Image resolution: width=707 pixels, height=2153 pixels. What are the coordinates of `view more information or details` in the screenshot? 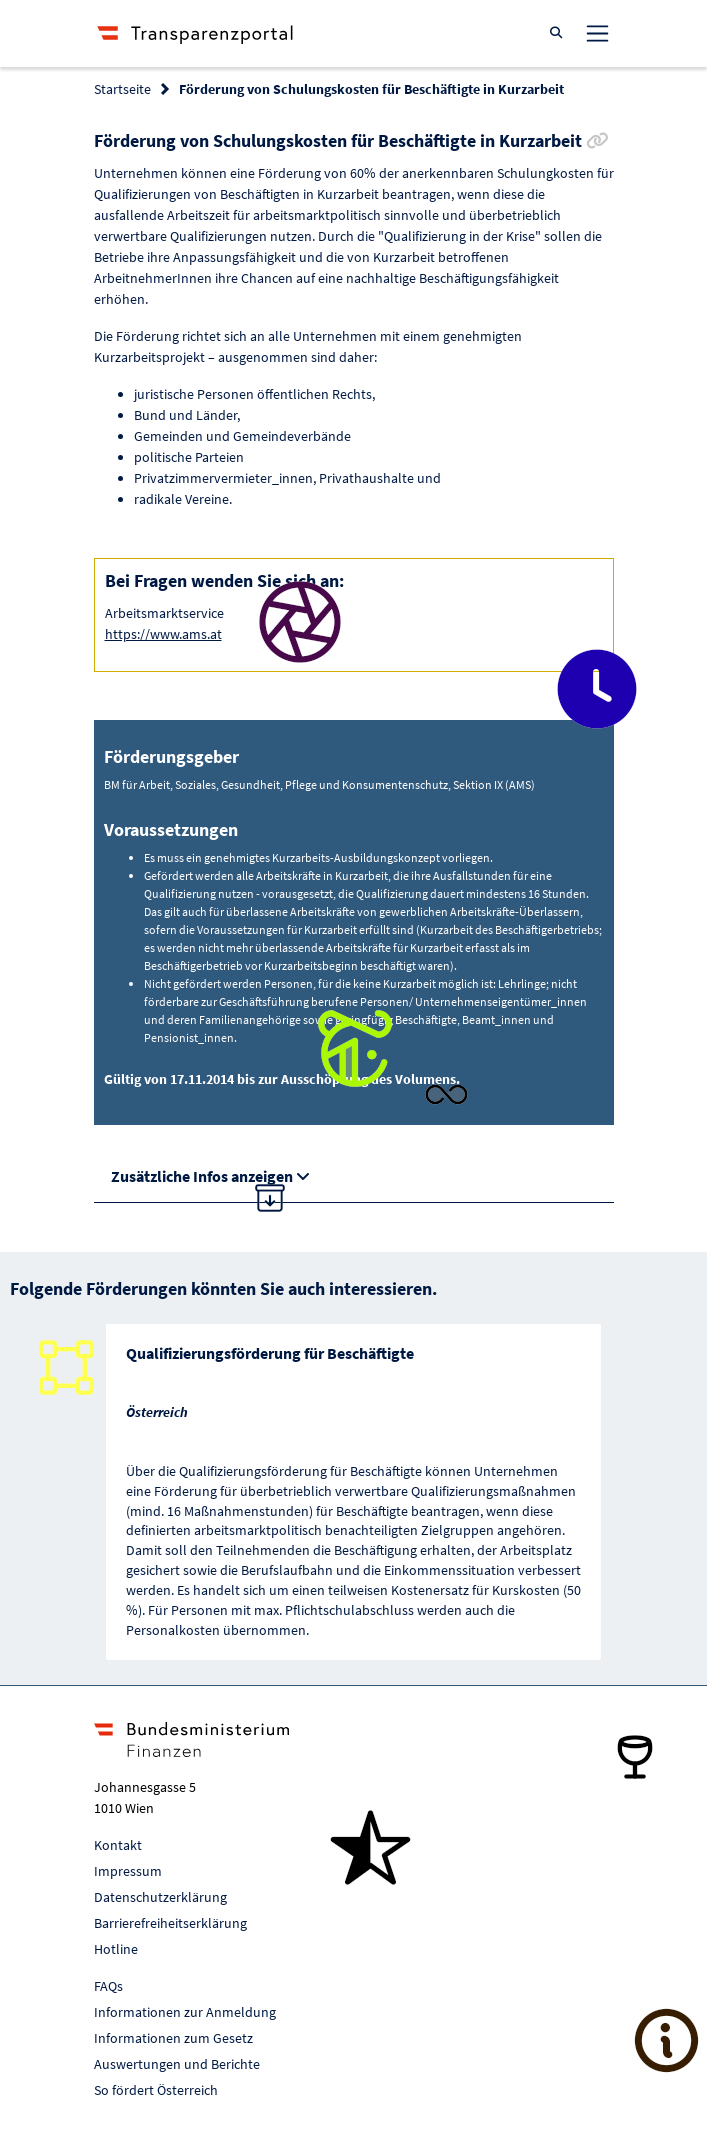 It's located at (666, 2040).